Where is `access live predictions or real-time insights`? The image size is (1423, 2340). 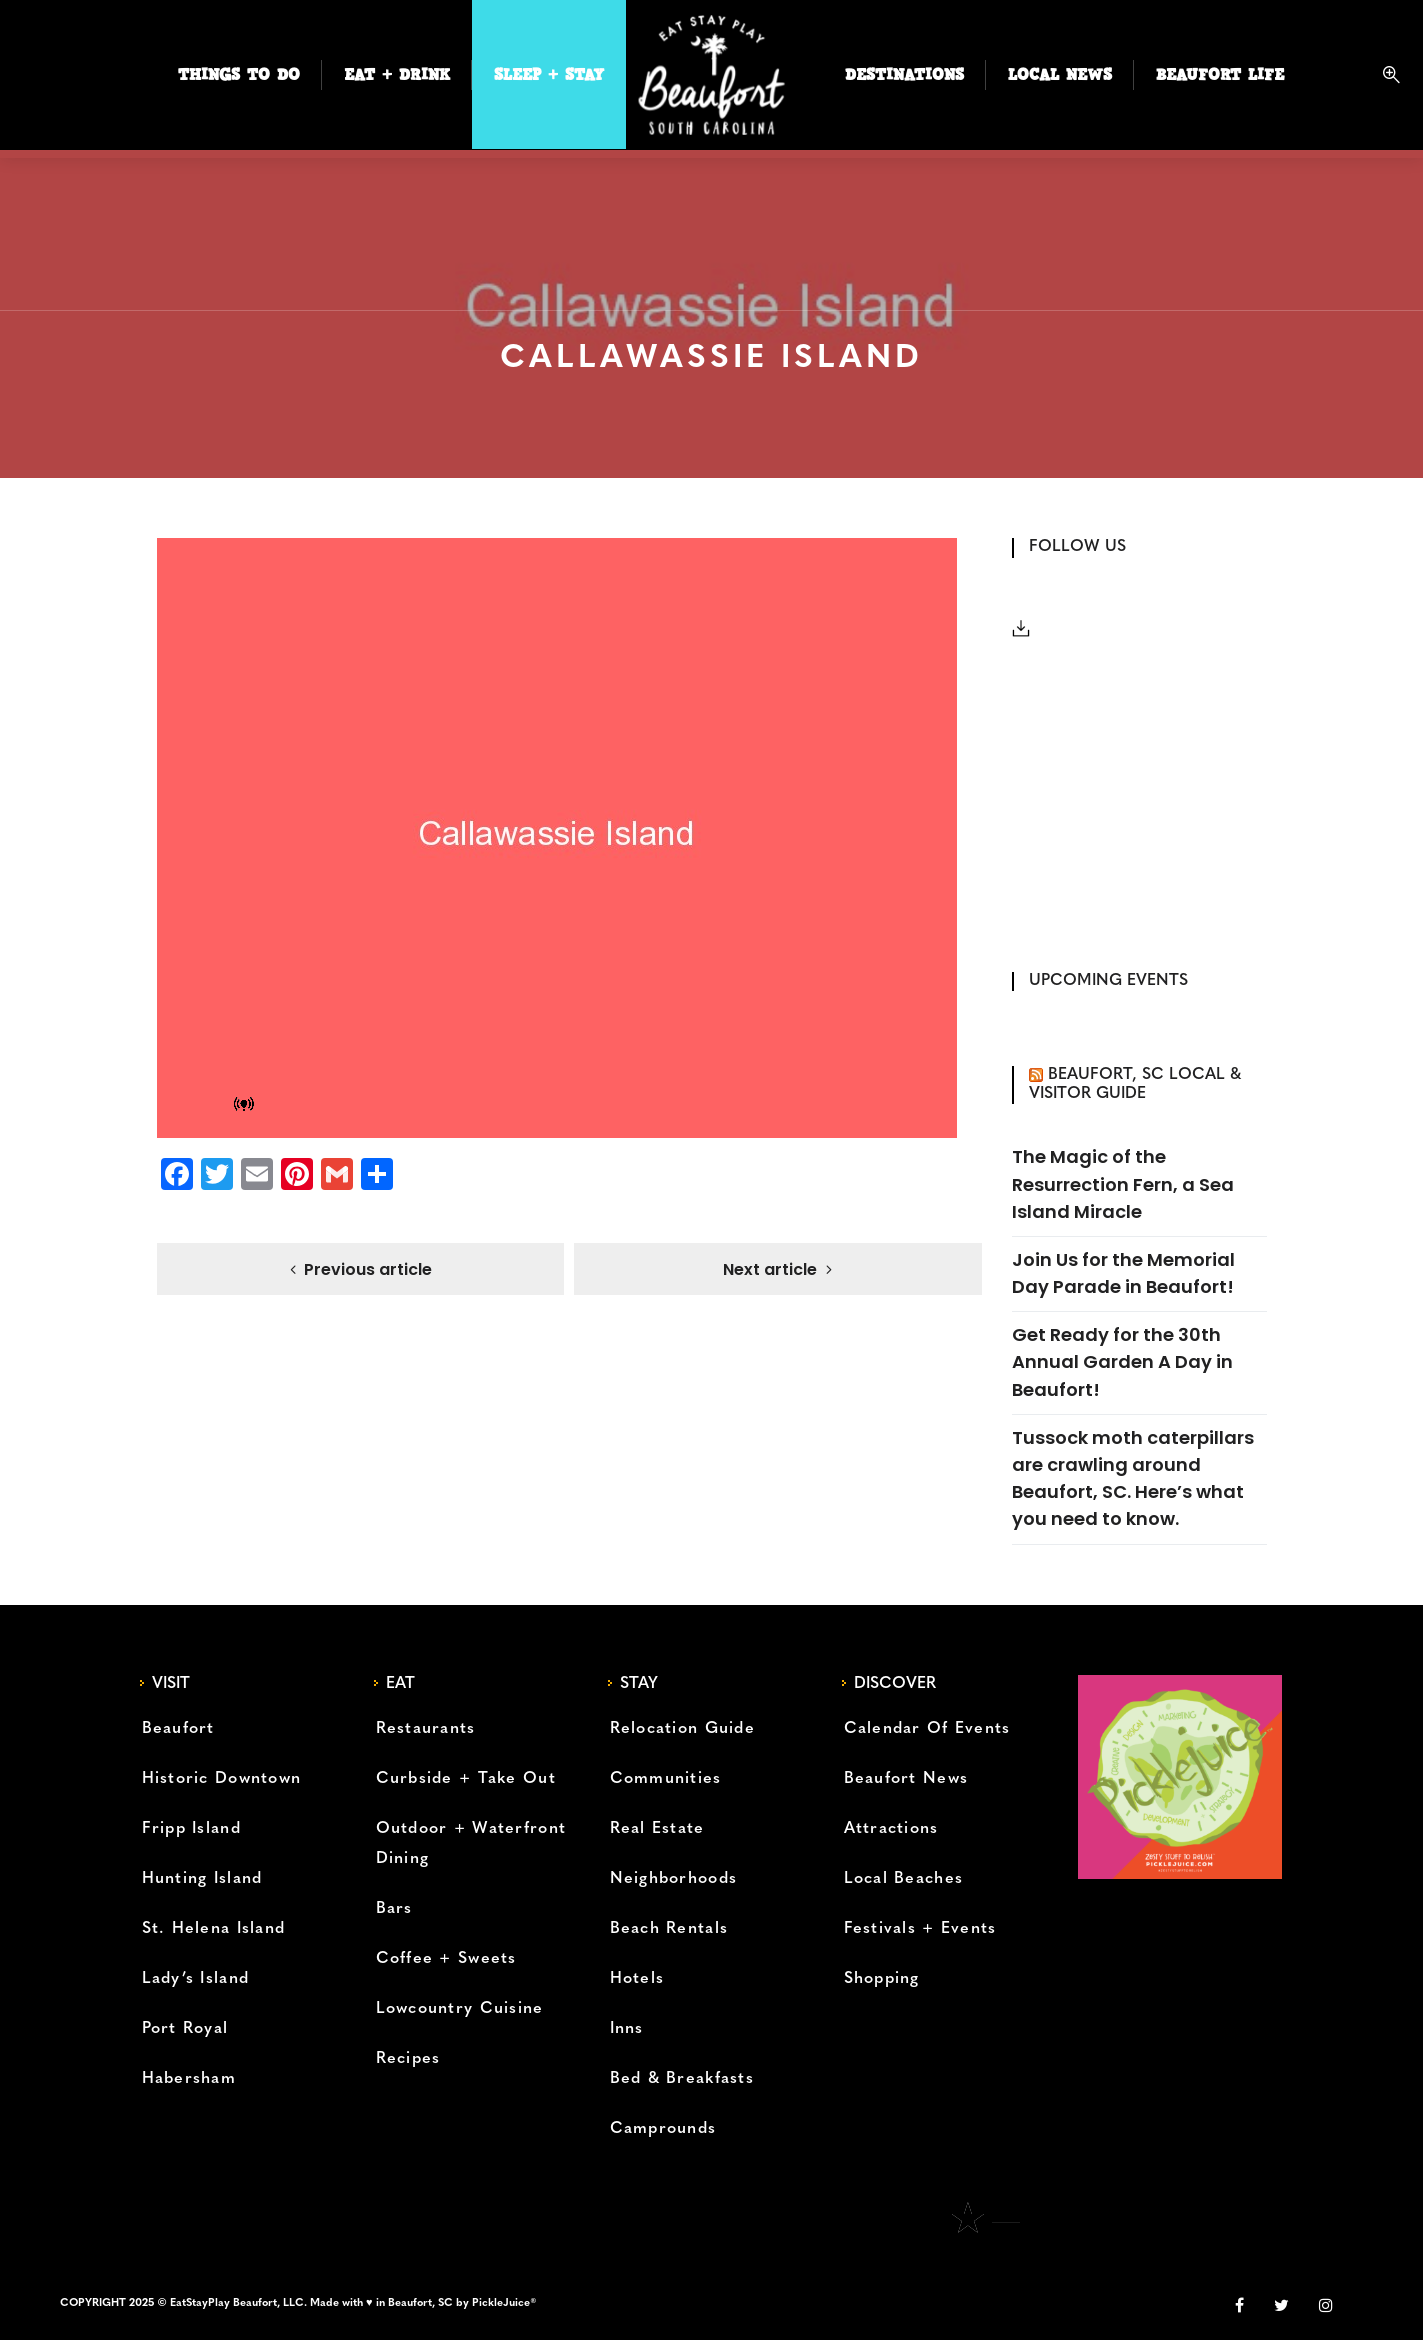 access live predictions or real-time insights is located at coordinates (244, 1104).